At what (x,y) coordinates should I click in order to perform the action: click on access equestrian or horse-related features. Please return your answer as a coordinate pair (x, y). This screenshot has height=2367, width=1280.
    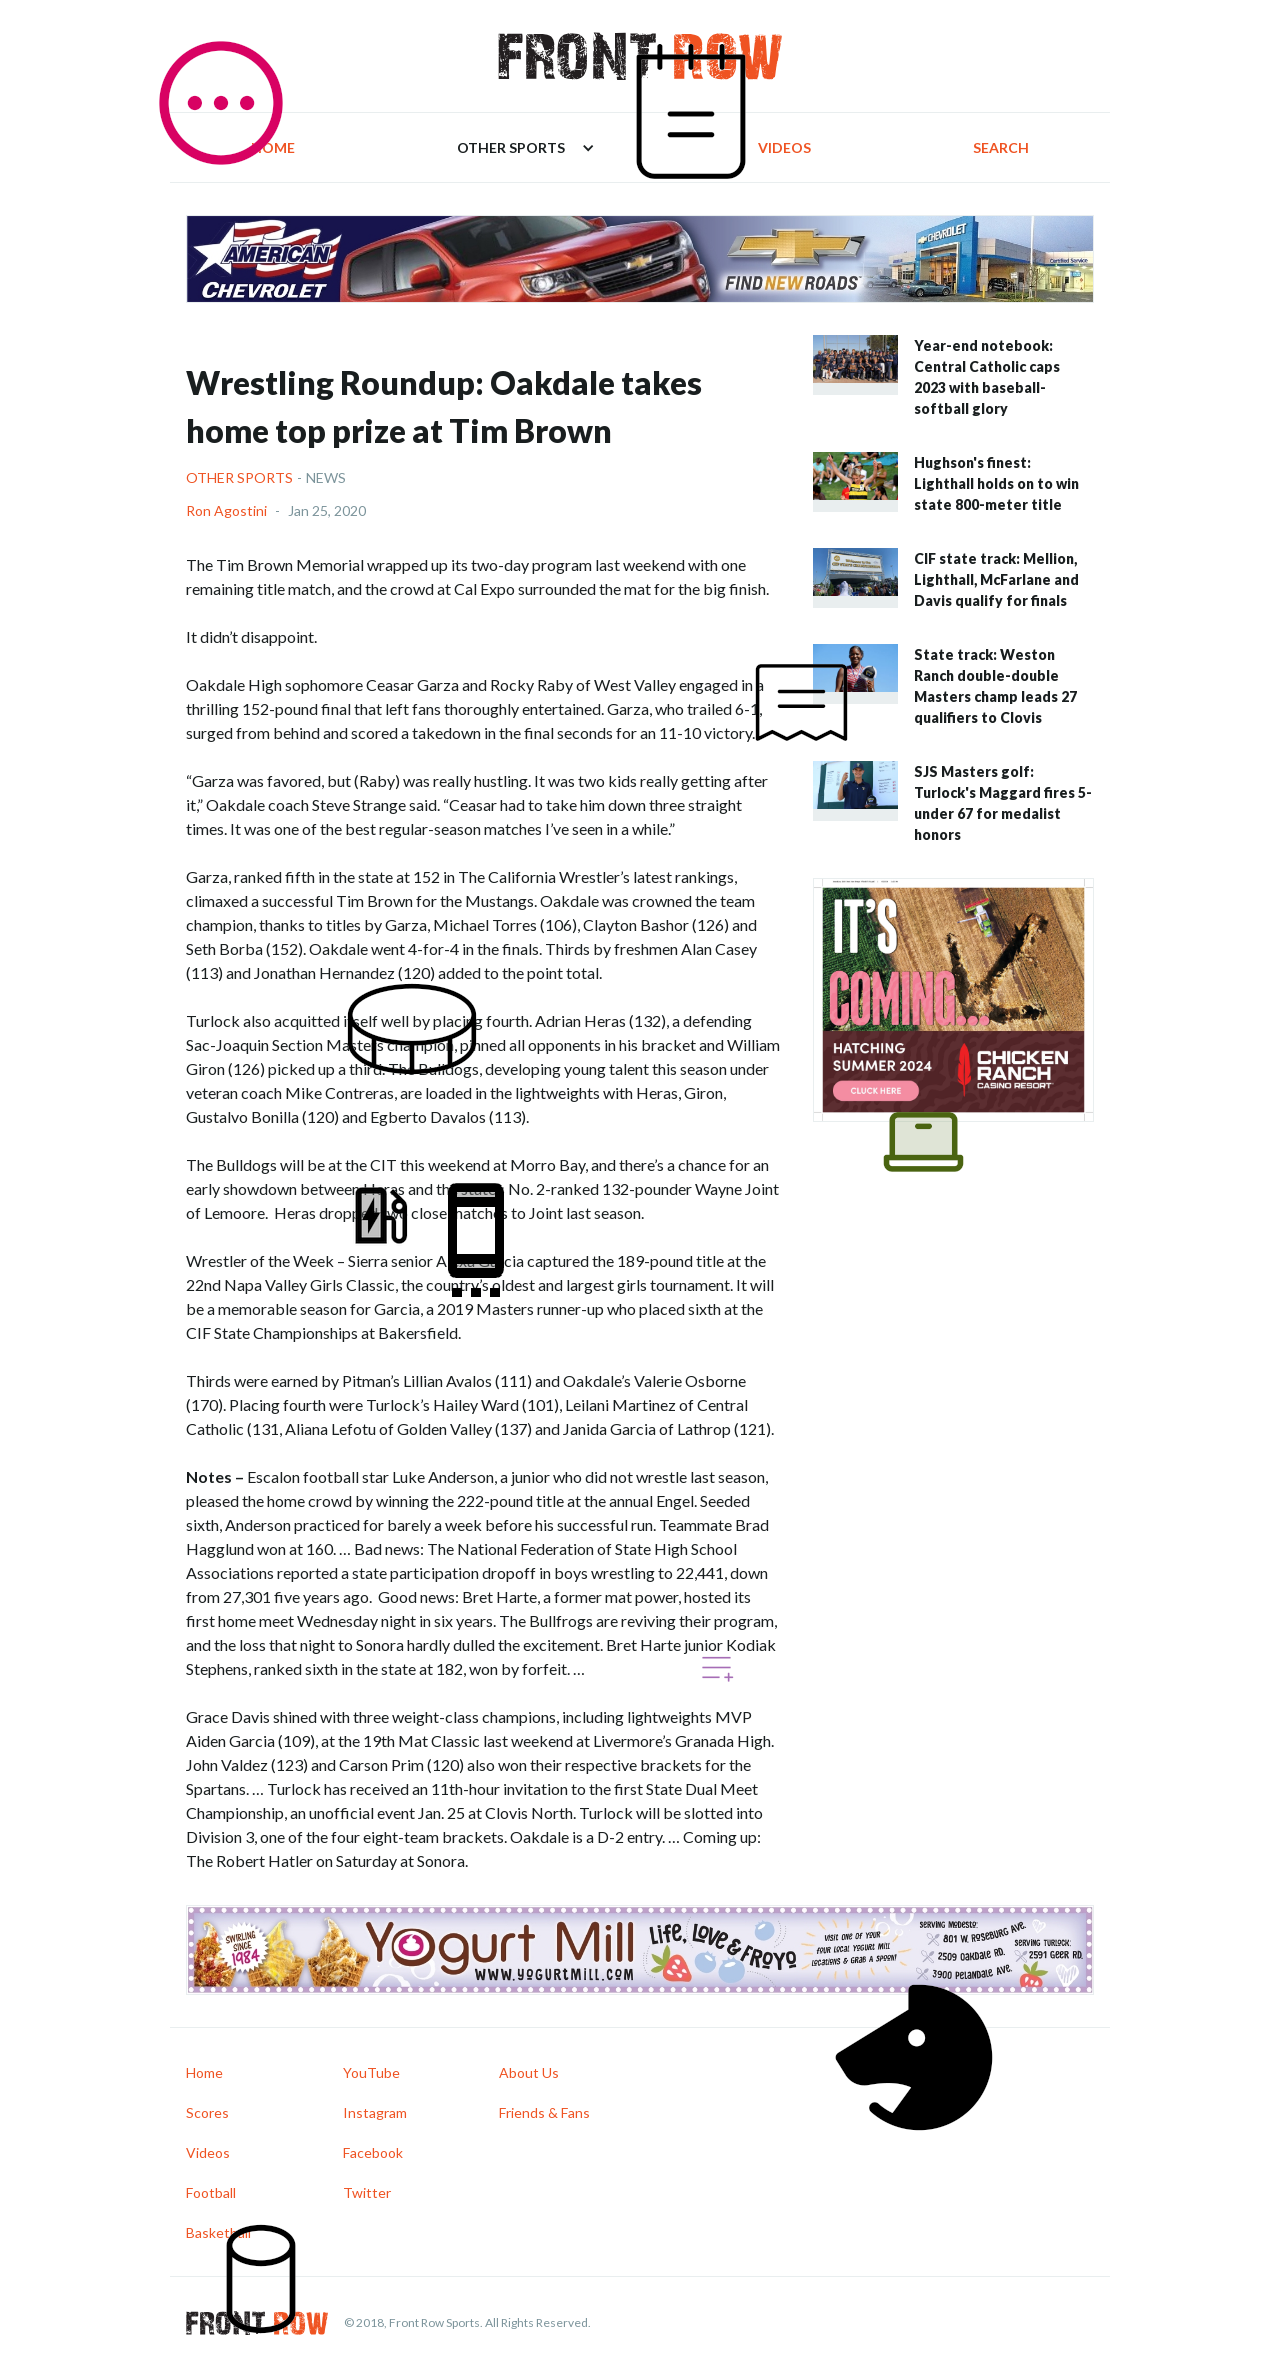
    Looking at the image, I should click on (919, 2057).